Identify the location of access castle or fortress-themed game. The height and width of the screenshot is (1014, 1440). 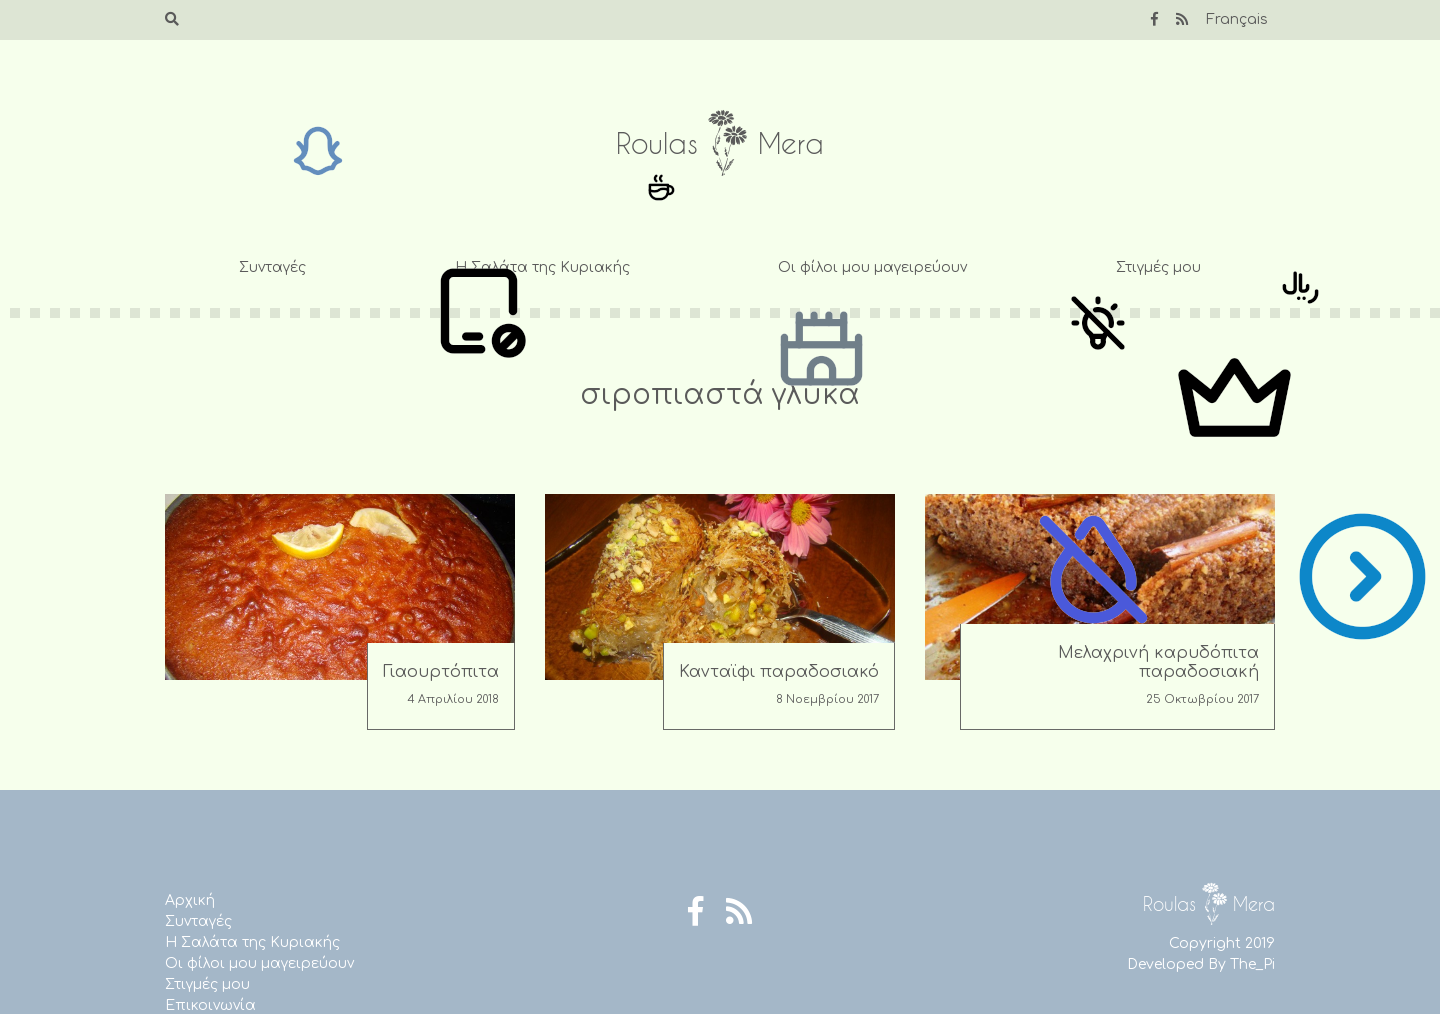
(821, 348).